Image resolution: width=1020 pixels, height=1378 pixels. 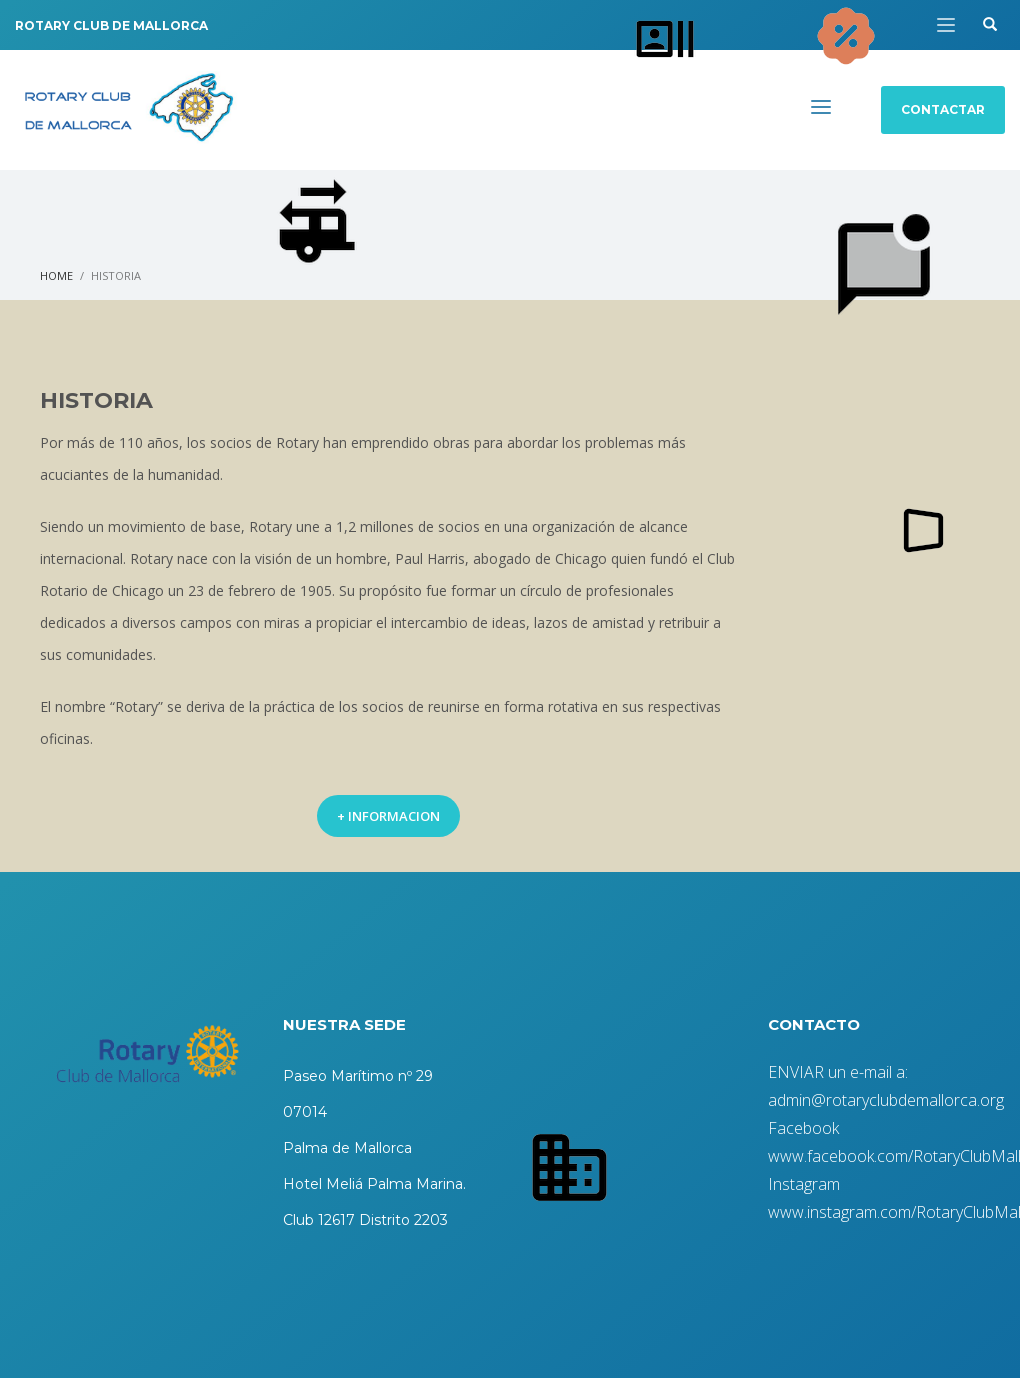 I want to click on view business contact information, so click(x=569, y=1167).